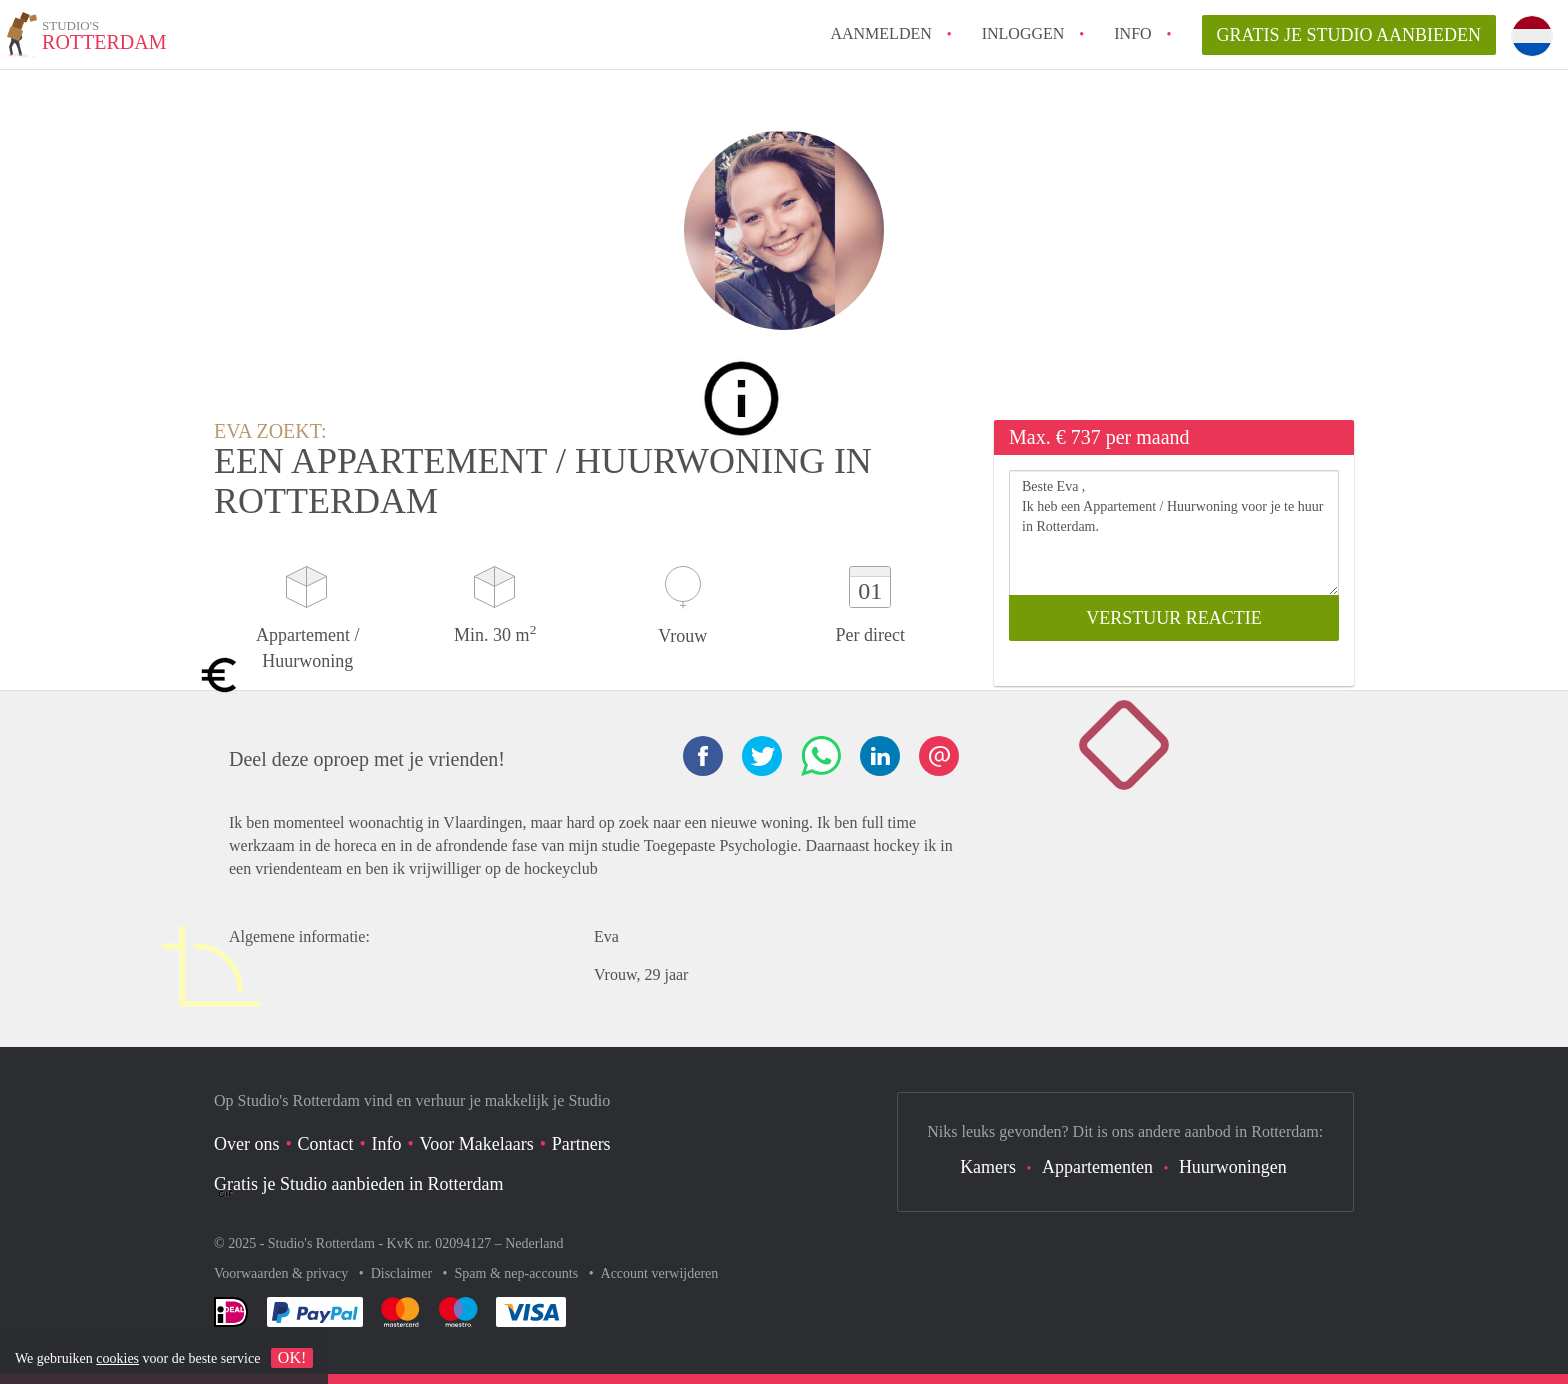  I want to click on measure or adjust angle settings, so click(207, 971).